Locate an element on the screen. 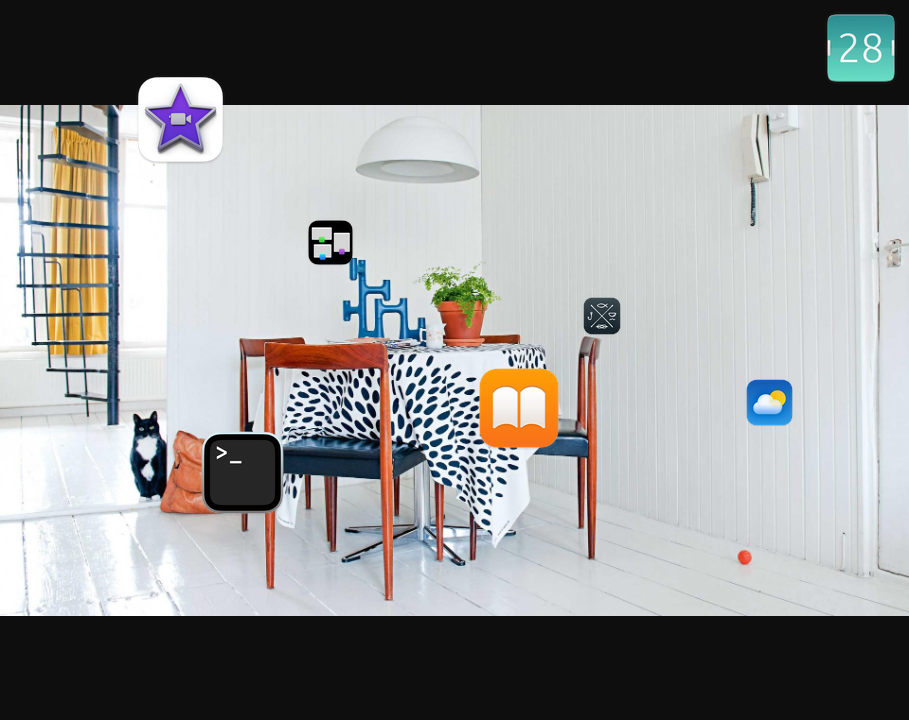 The width and height of the screenshot is (909, 720). launch fishing planet game is located at coordinates (602, 316).